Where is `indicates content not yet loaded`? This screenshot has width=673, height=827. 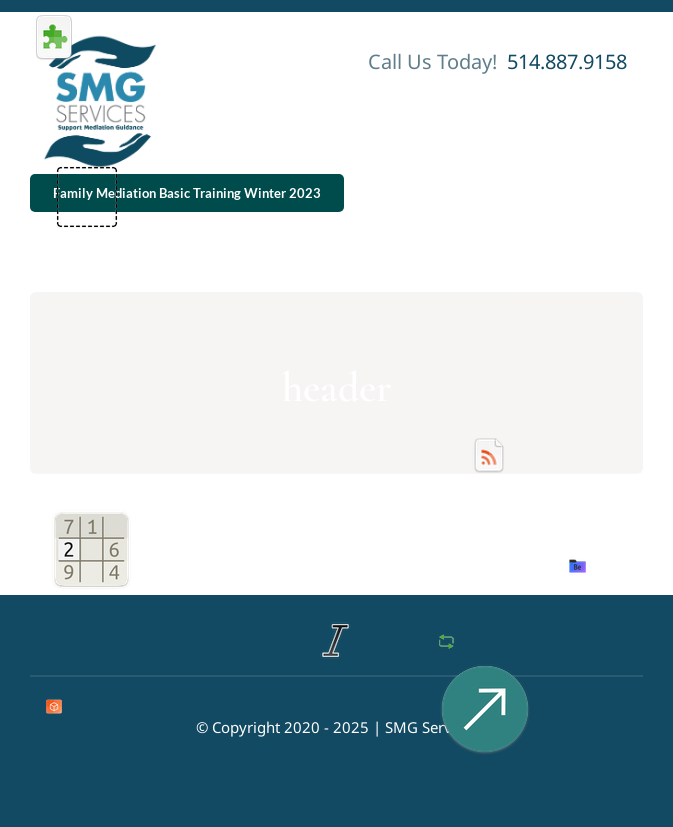 indicates content not yet loaded is located at coordinates (87, 197).